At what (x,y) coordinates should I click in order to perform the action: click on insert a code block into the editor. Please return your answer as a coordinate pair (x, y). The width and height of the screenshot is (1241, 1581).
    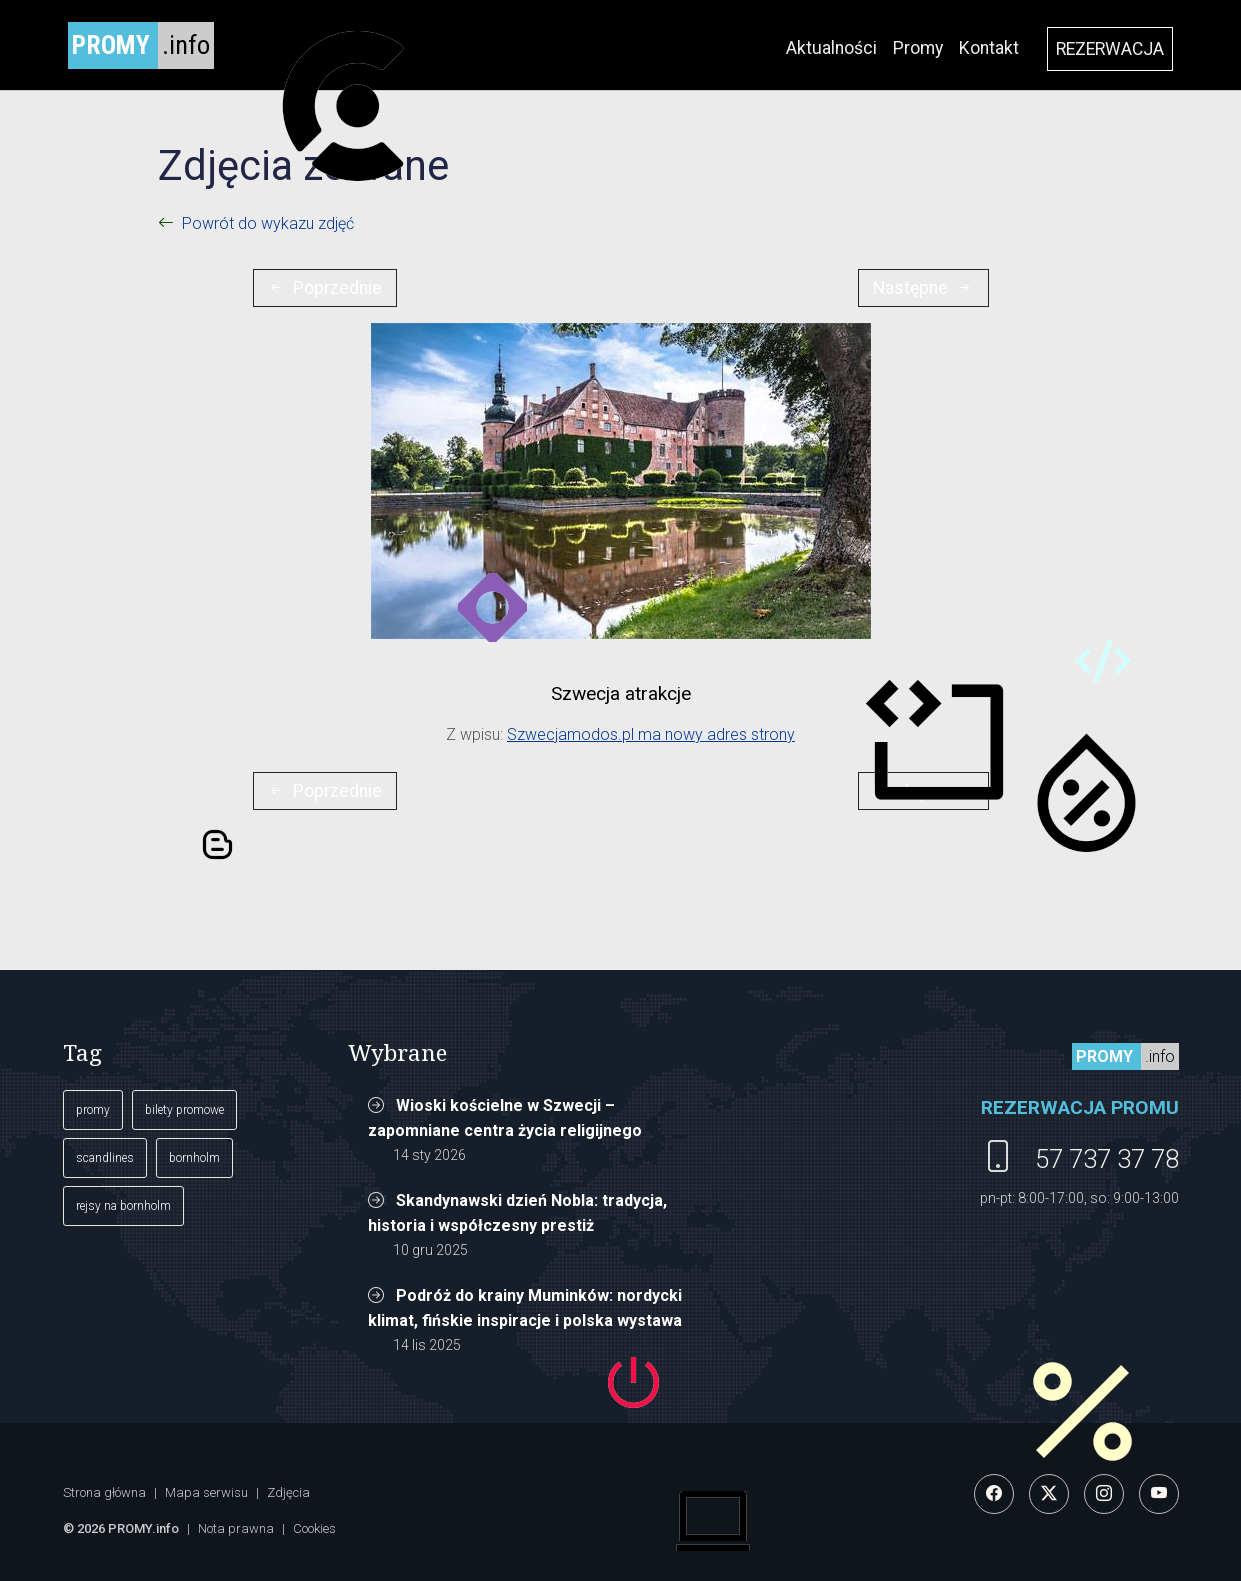
    Looking at the image, I should click on (939, 742).